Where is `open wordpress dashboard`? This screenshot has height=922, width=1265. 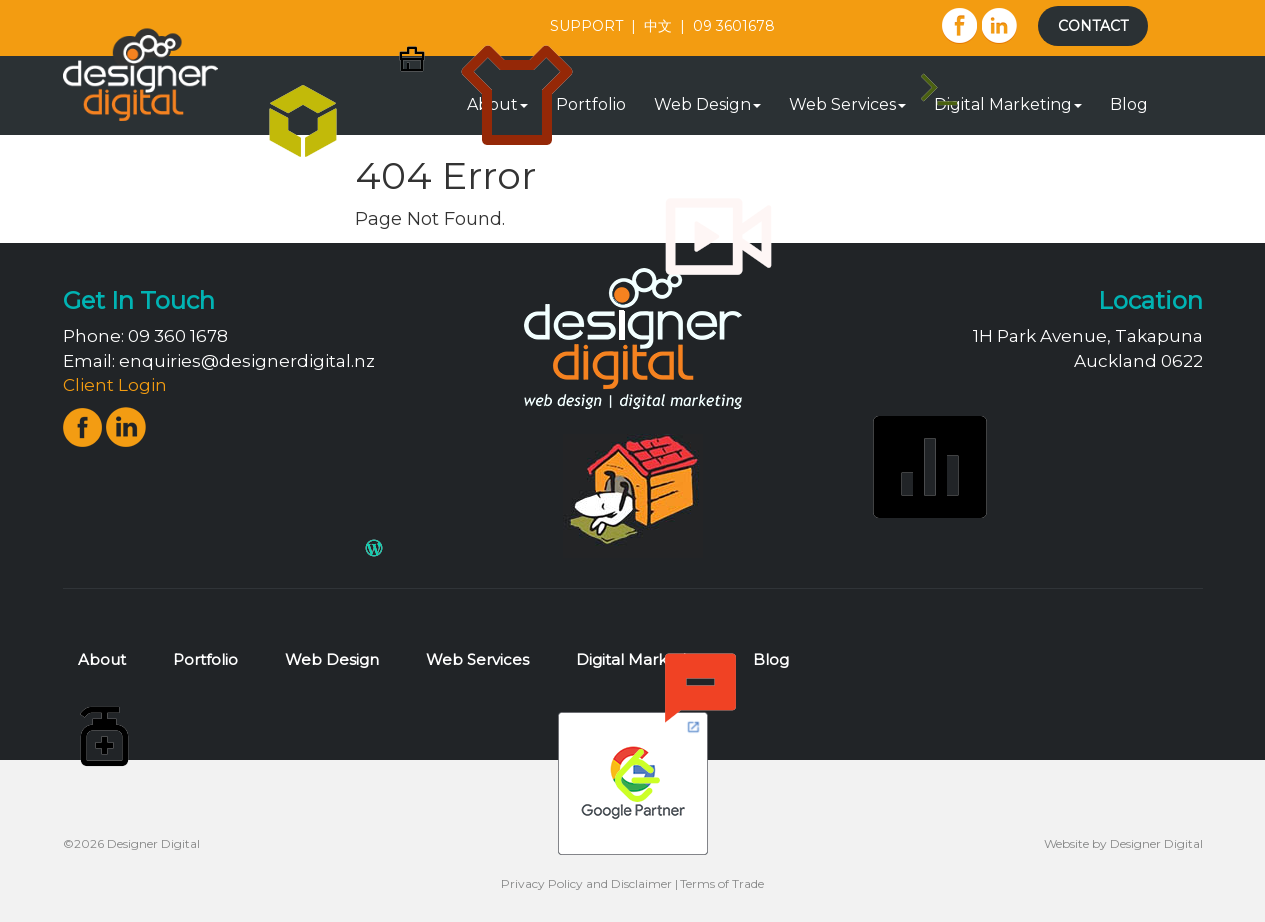
open wordpress dashboard is located at coordinates (374, 548).